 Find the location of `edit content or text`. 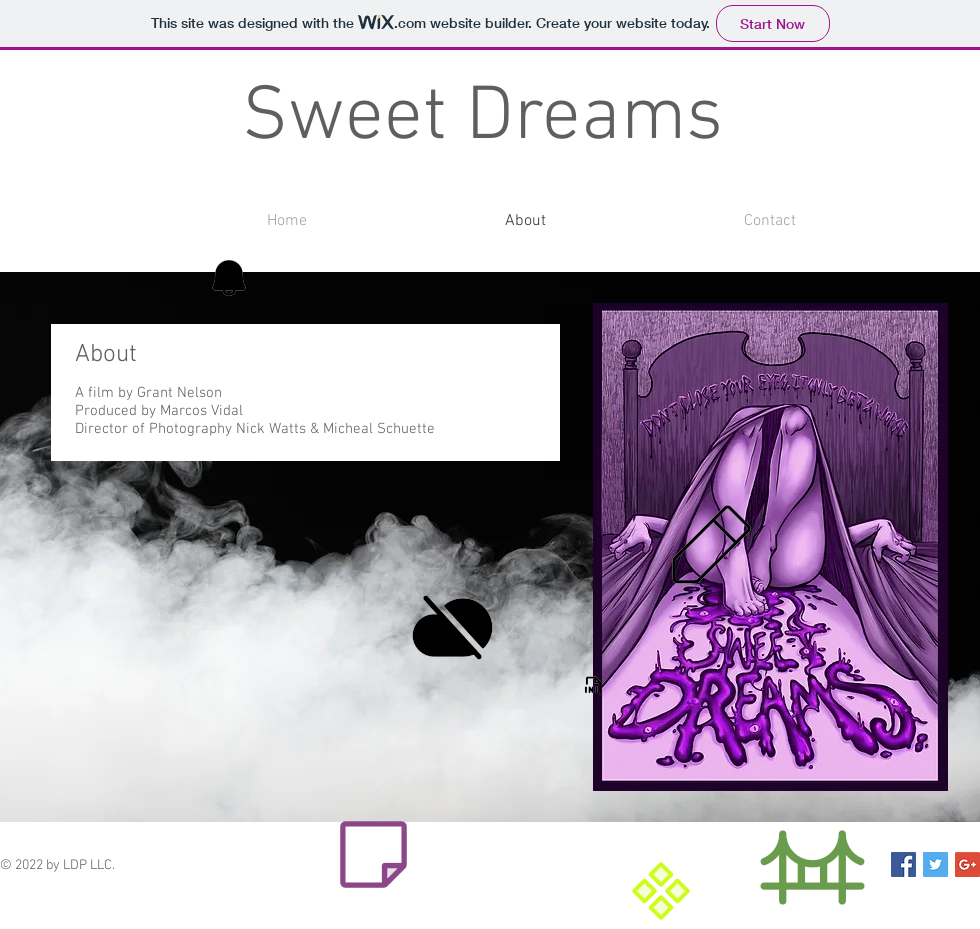

edit content or text is located at coordinates (710, 546).